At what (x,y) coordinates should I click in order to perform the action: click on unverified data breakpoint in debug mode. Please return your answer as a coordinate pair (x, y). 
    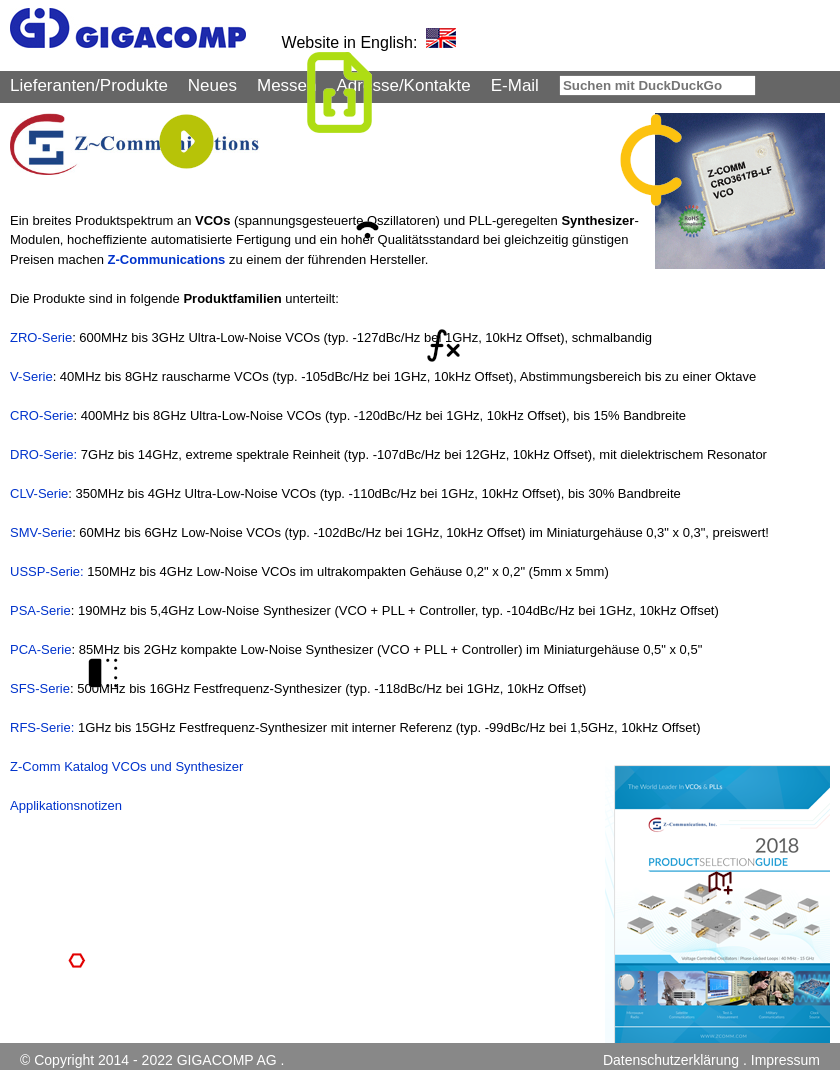
    Looking at the image, I should click on (77, 960).